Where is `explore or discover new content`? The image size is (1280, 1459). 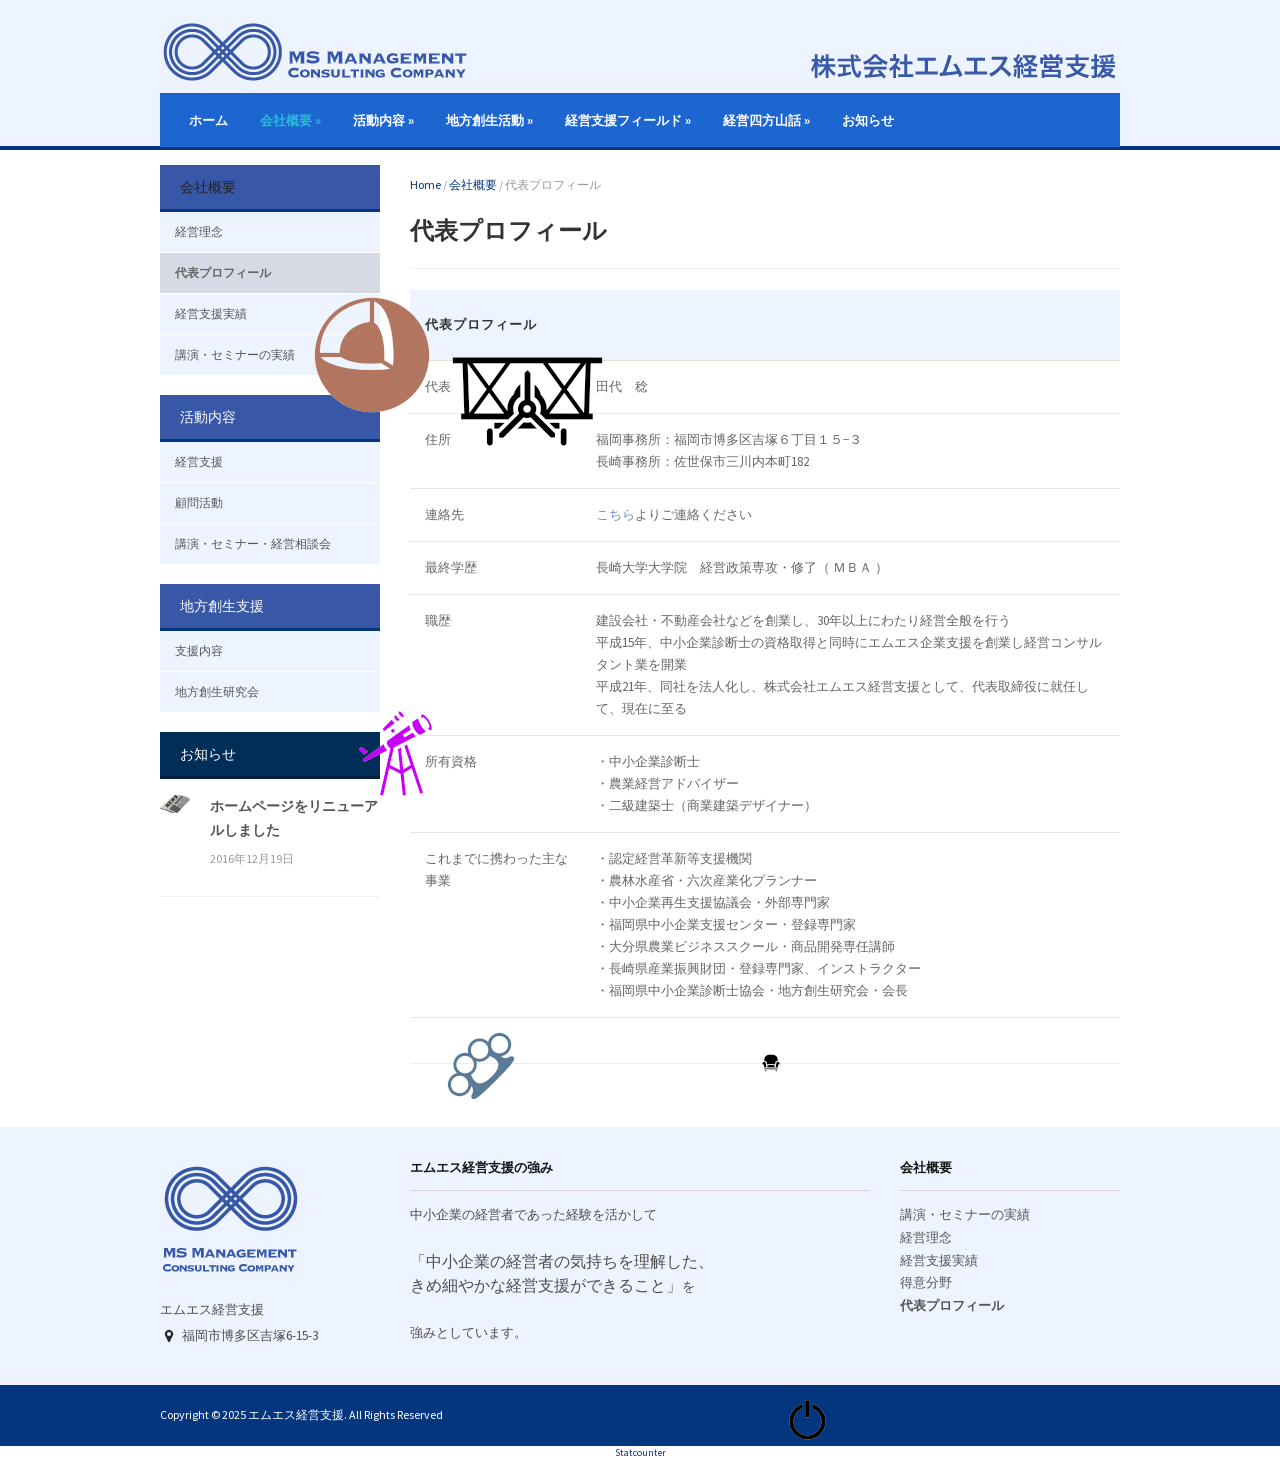
explore or discover new content is located at coordinates (395, 753).